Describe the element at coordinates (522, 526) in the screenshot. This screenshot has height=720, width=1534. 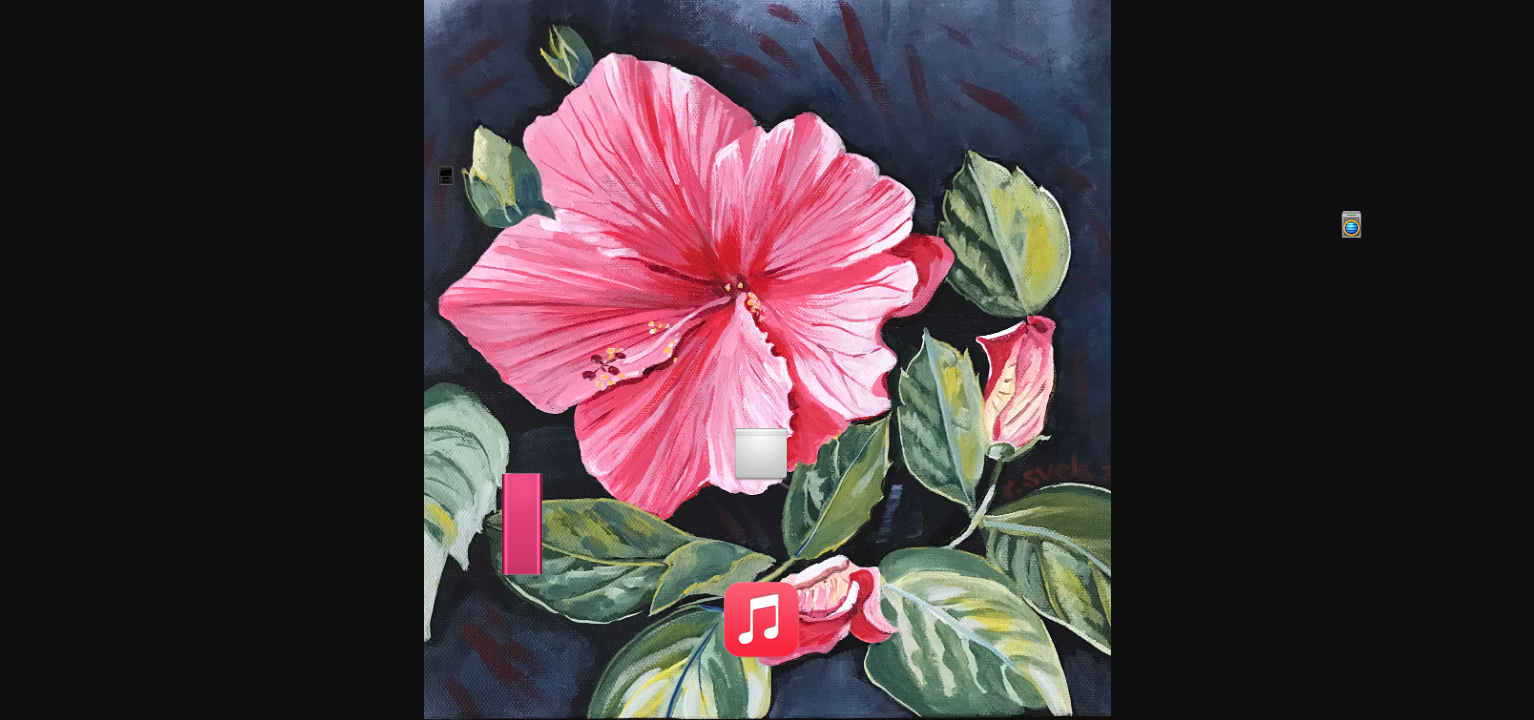
I see `iPod nano device connected` at that location.